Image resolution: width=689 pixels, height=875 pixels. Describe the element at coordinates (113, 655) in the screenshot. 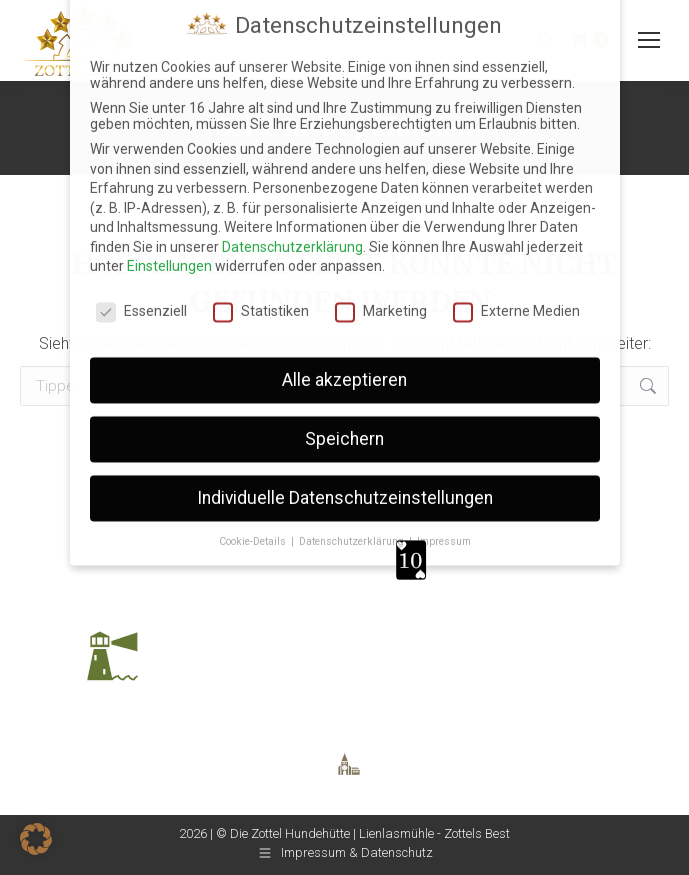

I see `navigate to coastal or maritime features` at that location.